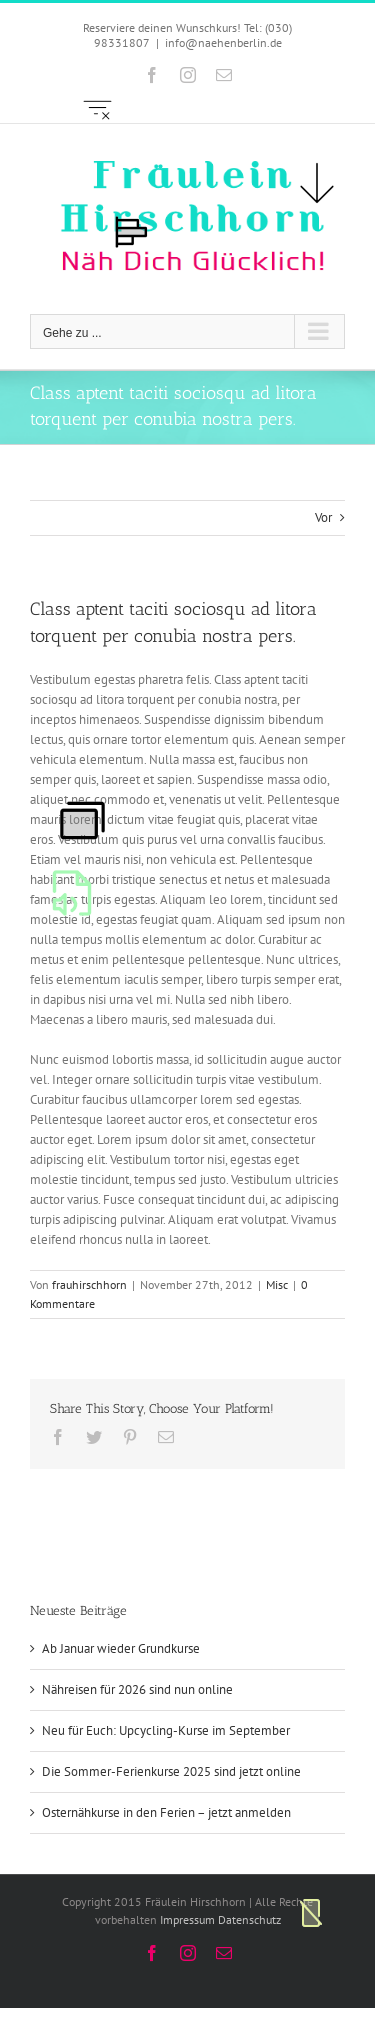 The image size is (375, 2028). I want to click on open an audio file, so click(72, 893).